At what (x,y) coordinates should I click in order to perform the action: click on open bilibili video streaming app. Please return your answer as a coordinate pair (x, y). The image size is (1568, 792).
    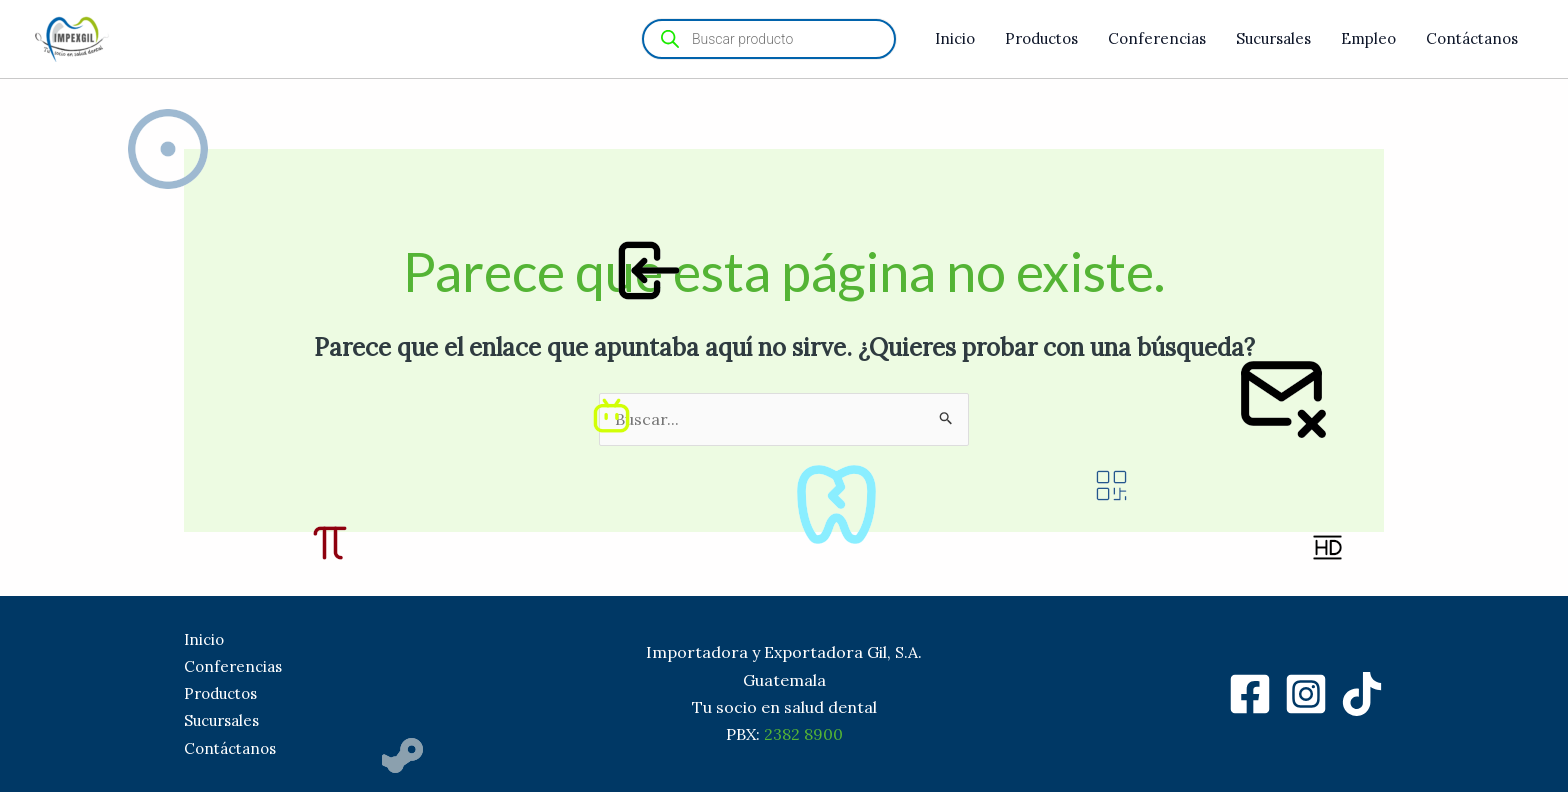
    Looking at the image, I should click on (611, 416).